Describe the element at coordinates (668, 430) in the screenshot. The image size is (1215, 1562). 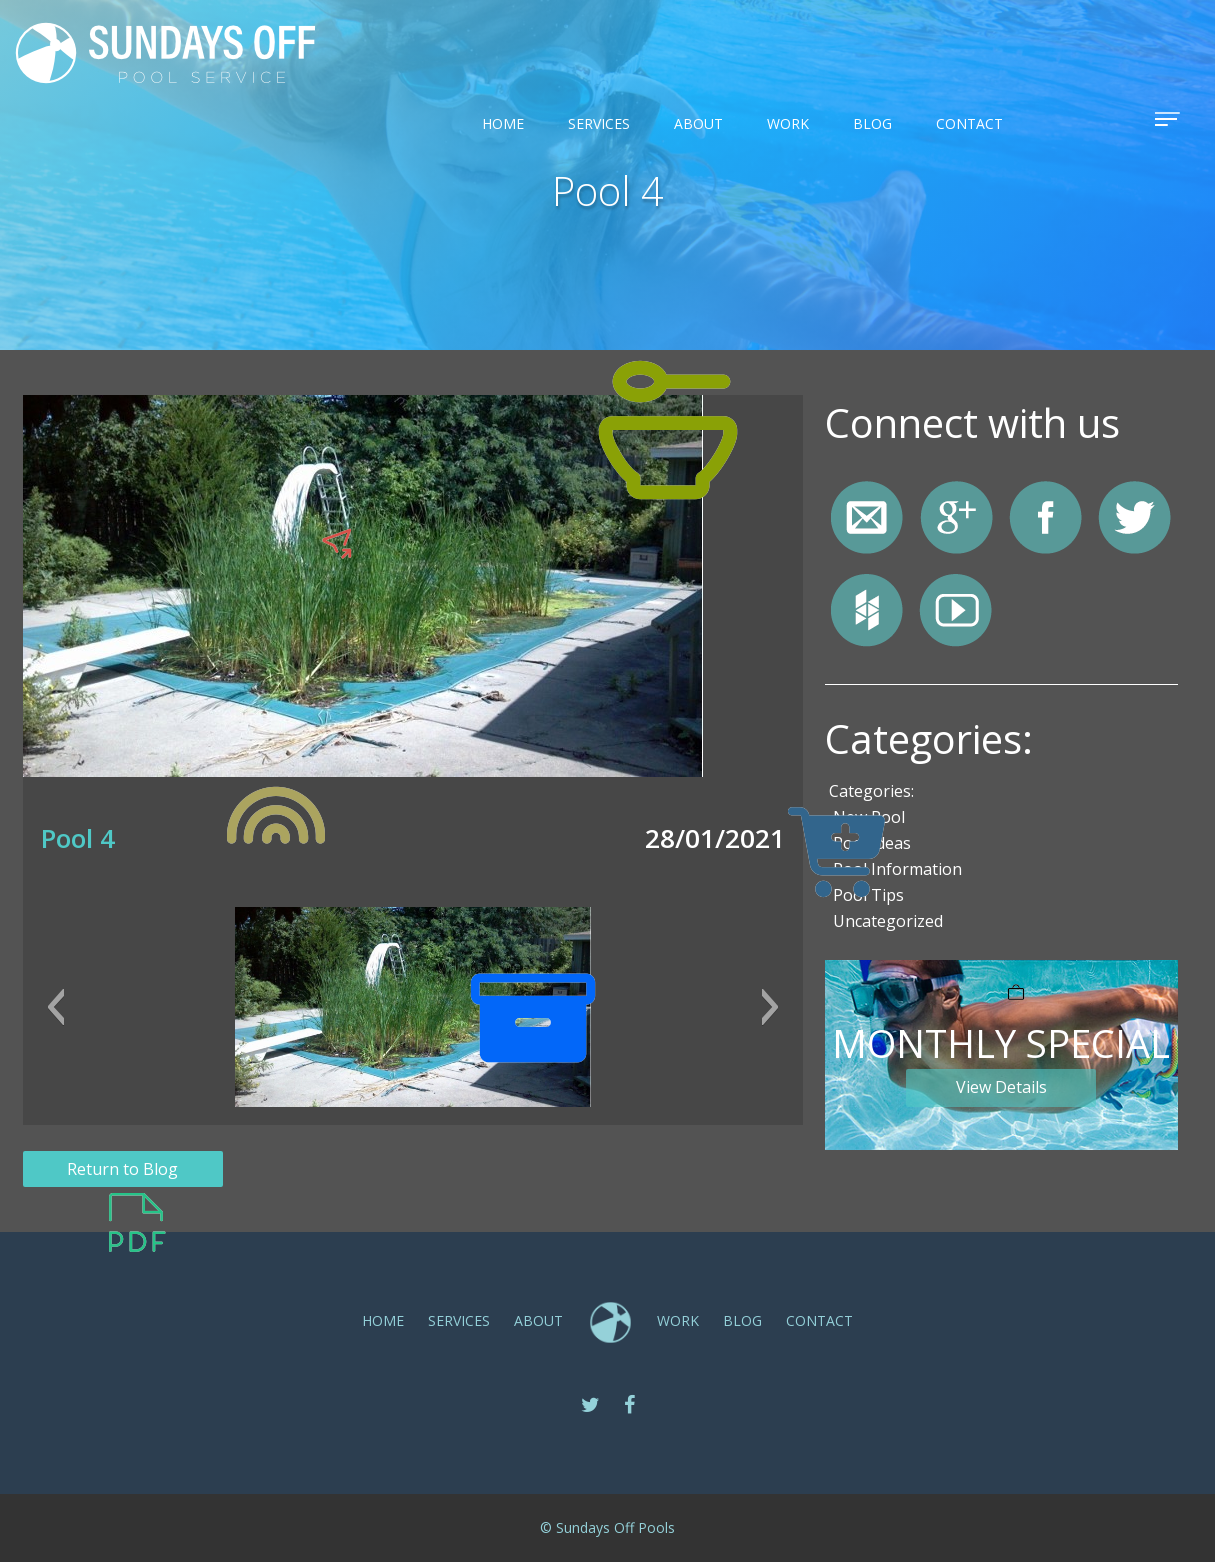
I see `access food or recipe features` at that location.